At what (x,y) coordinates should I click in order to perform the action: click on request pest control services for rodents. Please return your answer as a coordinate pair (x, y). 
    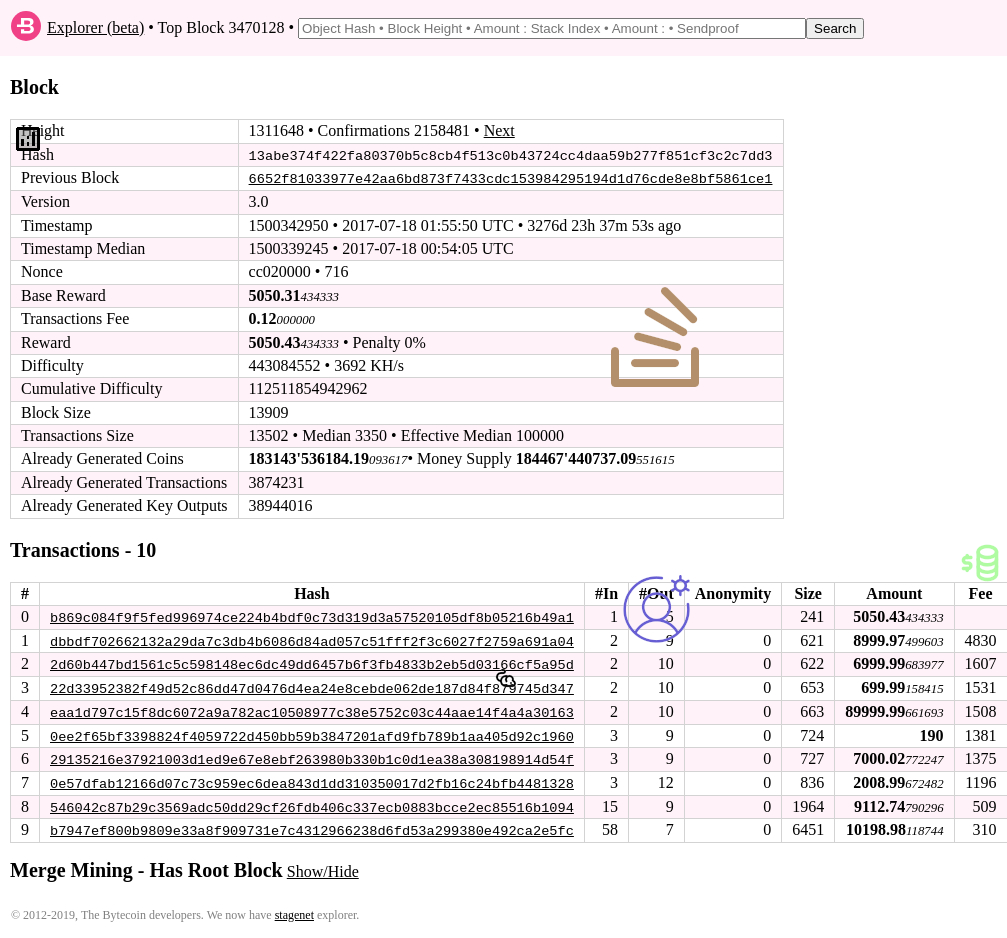
    Looking at the image, I should click on (506, 678).